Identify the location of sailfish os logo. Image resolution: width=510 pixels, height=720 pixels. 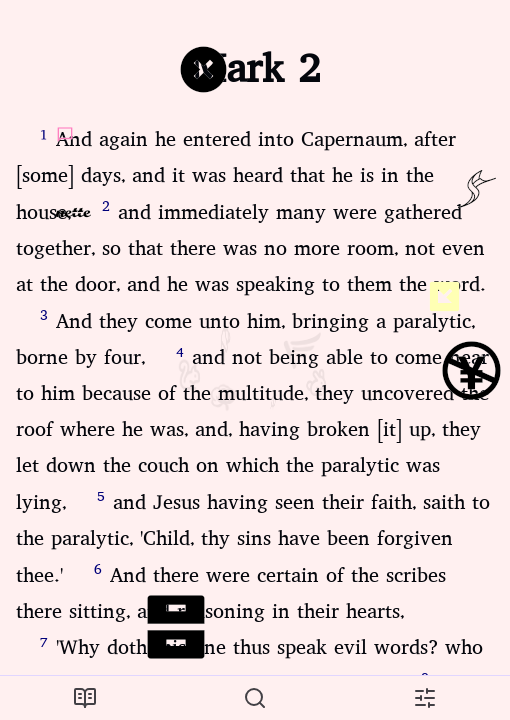
(477, 189).